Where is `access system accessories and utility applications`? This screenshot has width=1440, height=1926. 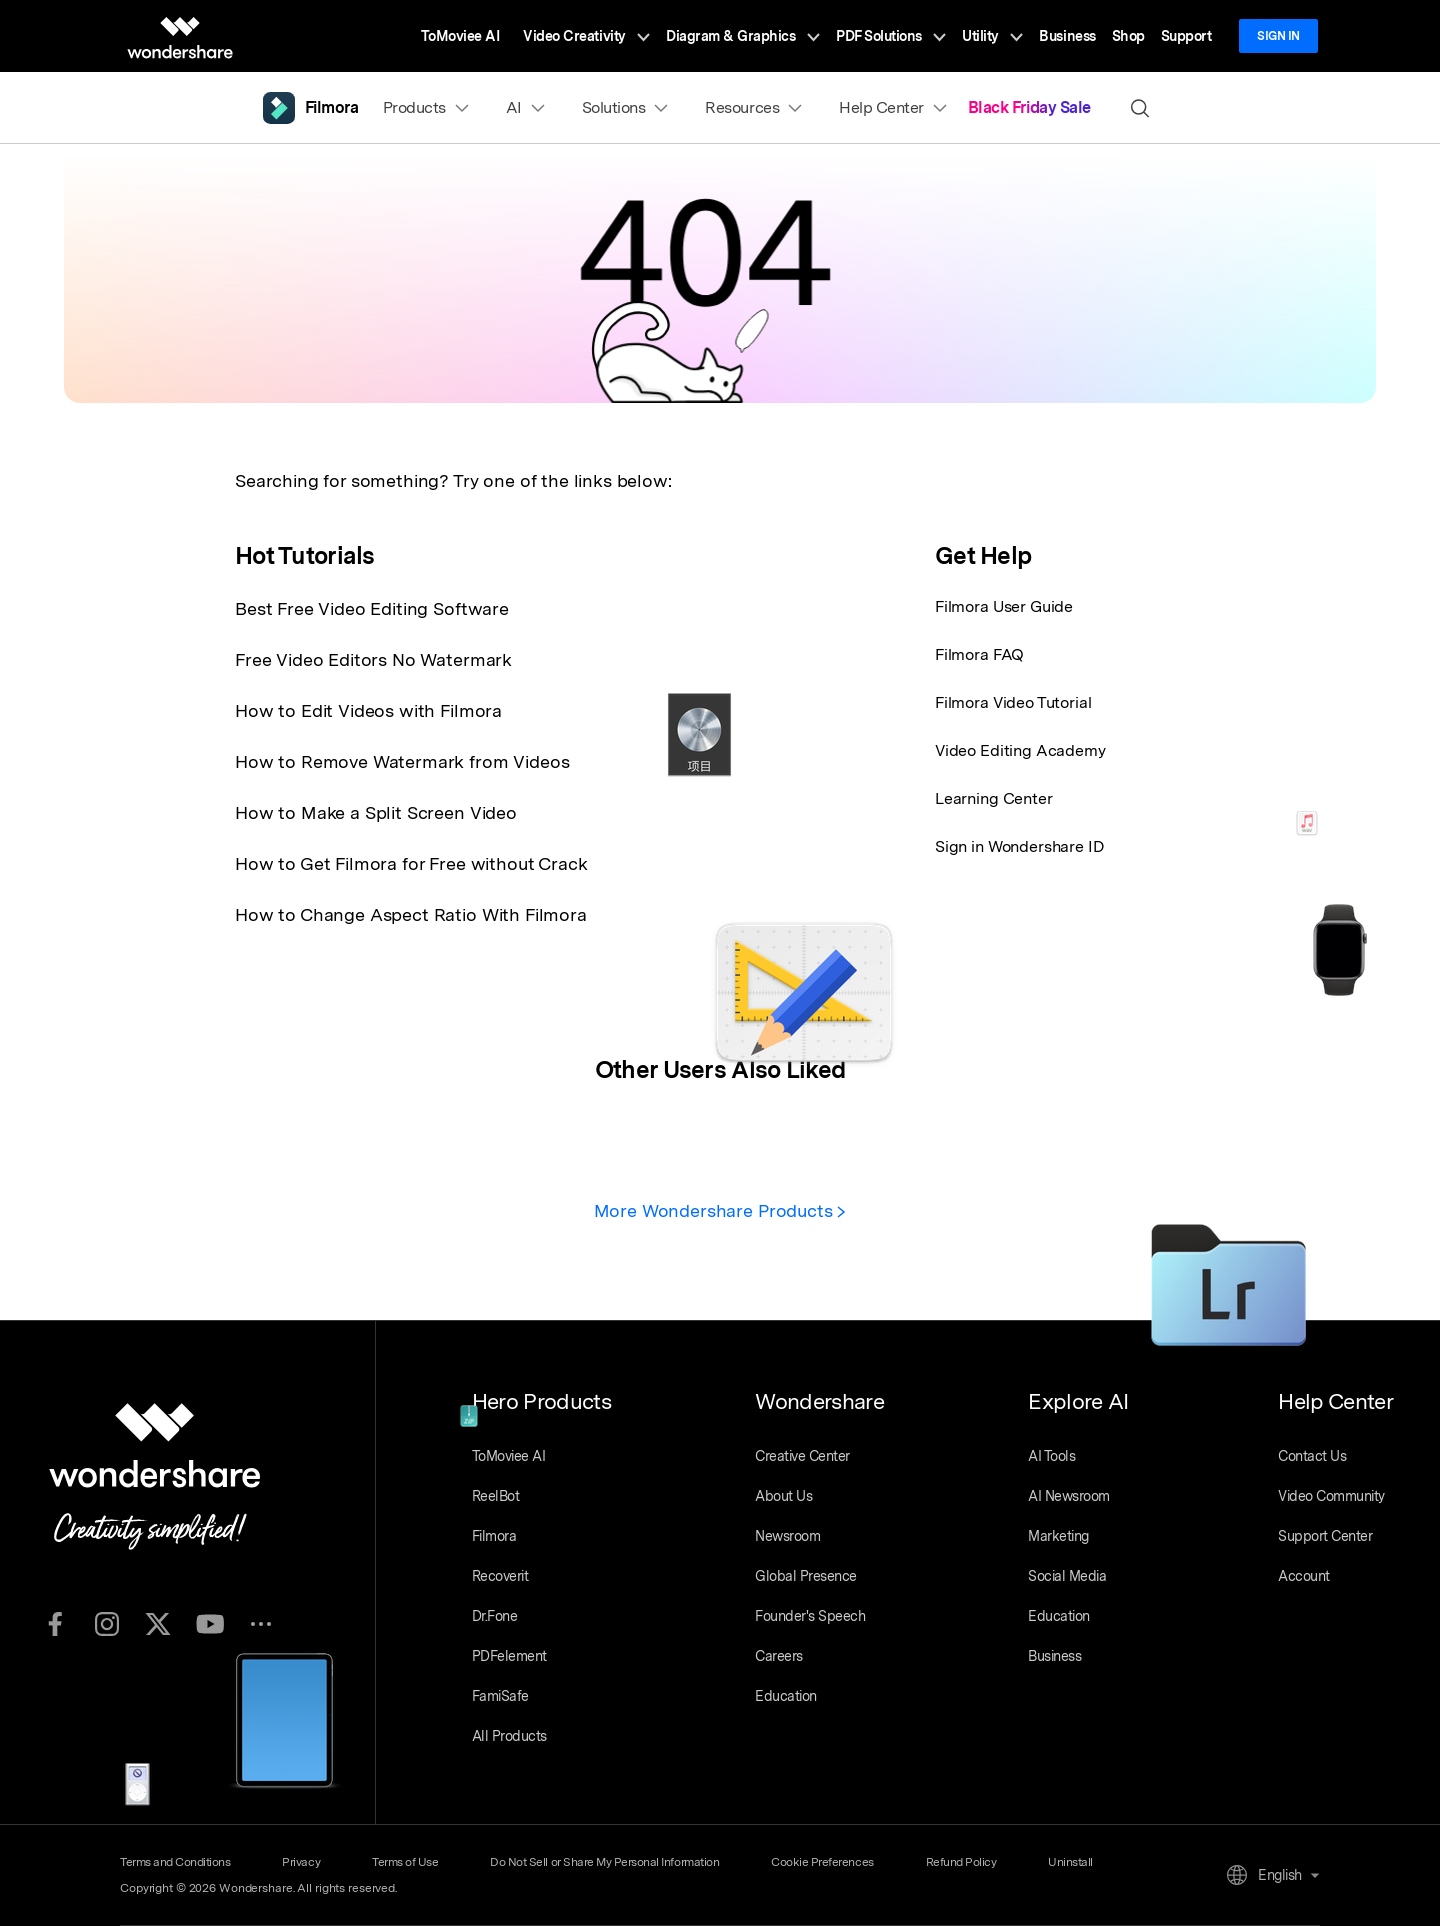 access system accessories and utility applications is located at coordinates (804, 993).